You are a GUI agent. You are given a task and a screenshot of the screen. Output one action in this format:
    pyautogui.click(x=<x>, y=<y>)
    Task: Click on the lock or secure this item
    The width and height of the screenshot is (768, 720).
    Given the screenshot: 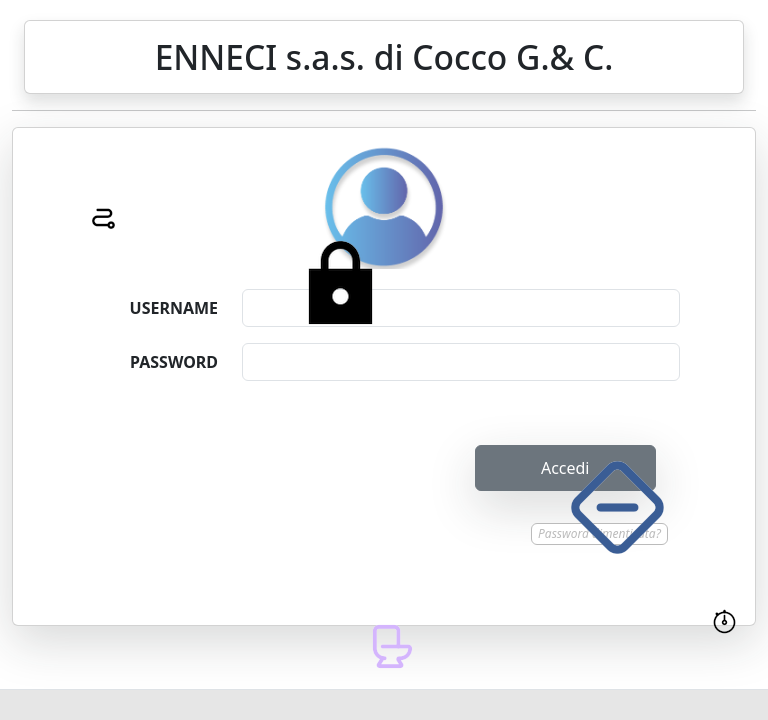 What is the action you would take?
    pyautogui.click(x=340, y=284)
    